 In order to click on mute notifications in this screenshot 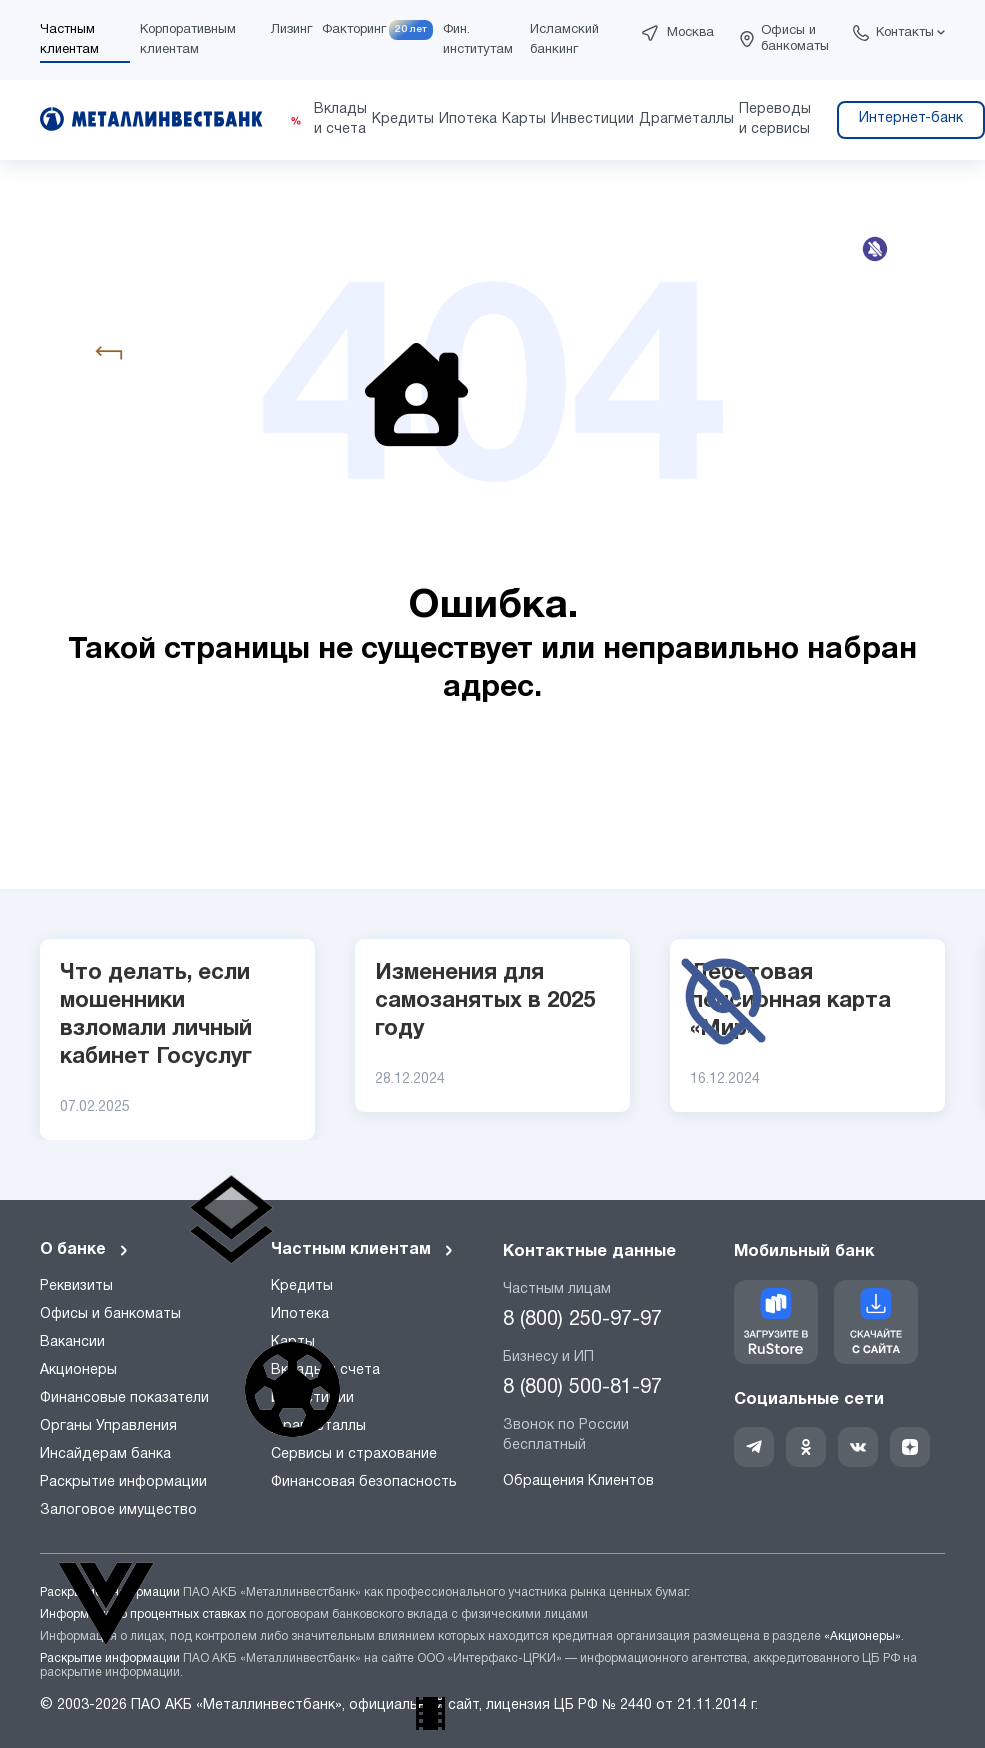, I will do `click(875, 249)`.